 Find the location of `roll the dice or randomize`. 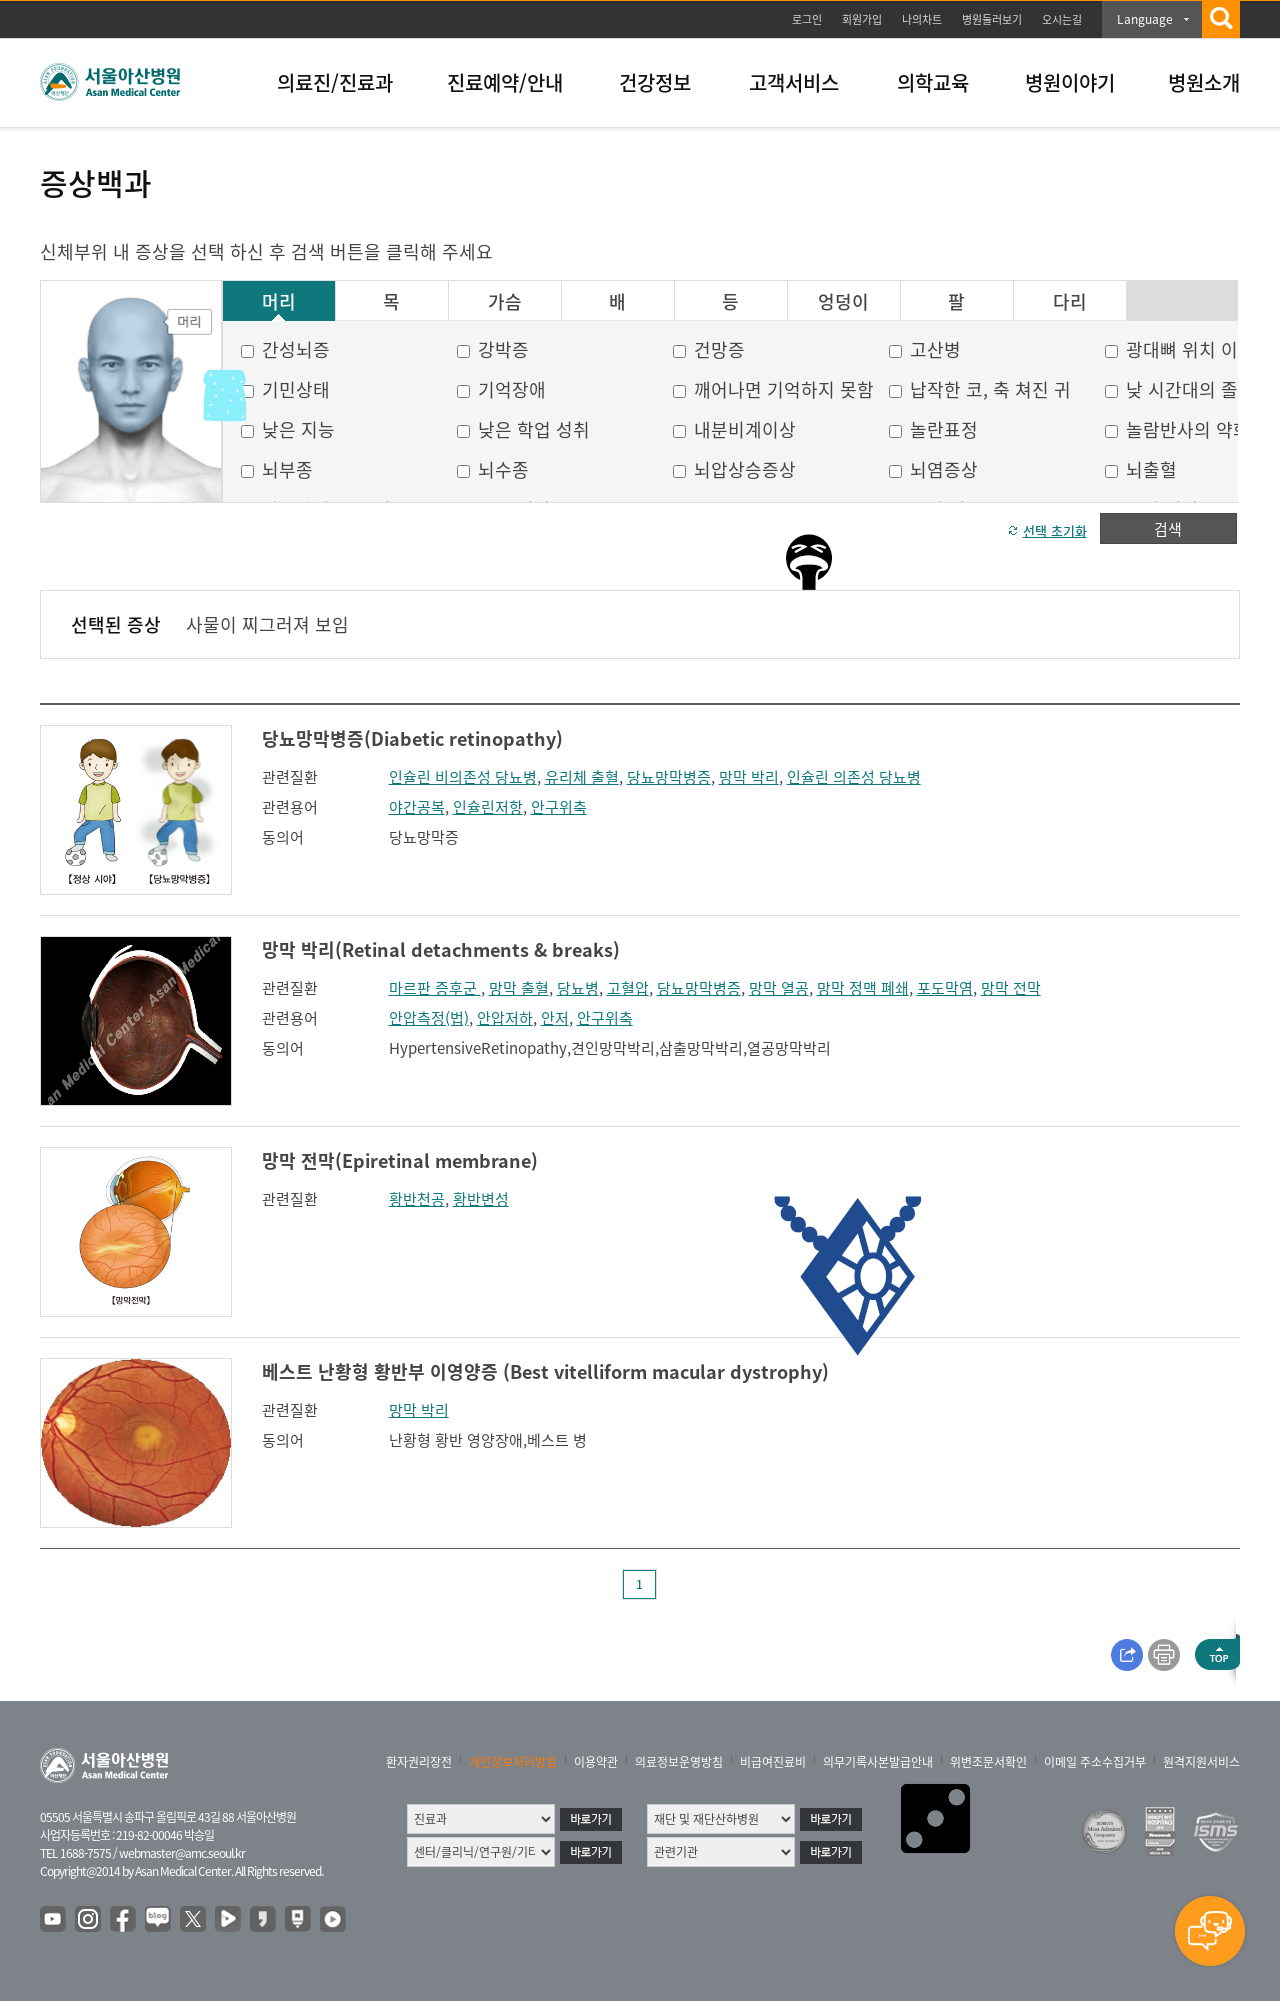

roll the dice or randomize is located at coordinates (935, 1818).